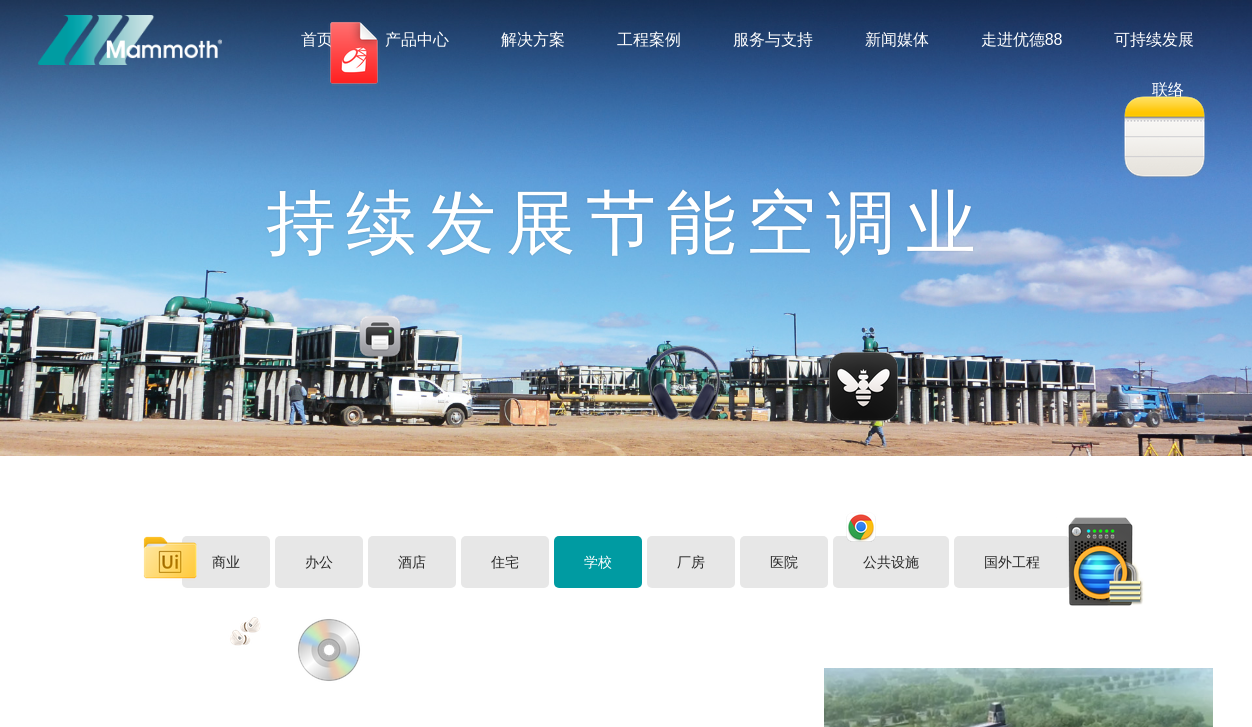 This screenshot has width=1252, height=727. I want to click on open Google Chrome browser, so click(861, 527).